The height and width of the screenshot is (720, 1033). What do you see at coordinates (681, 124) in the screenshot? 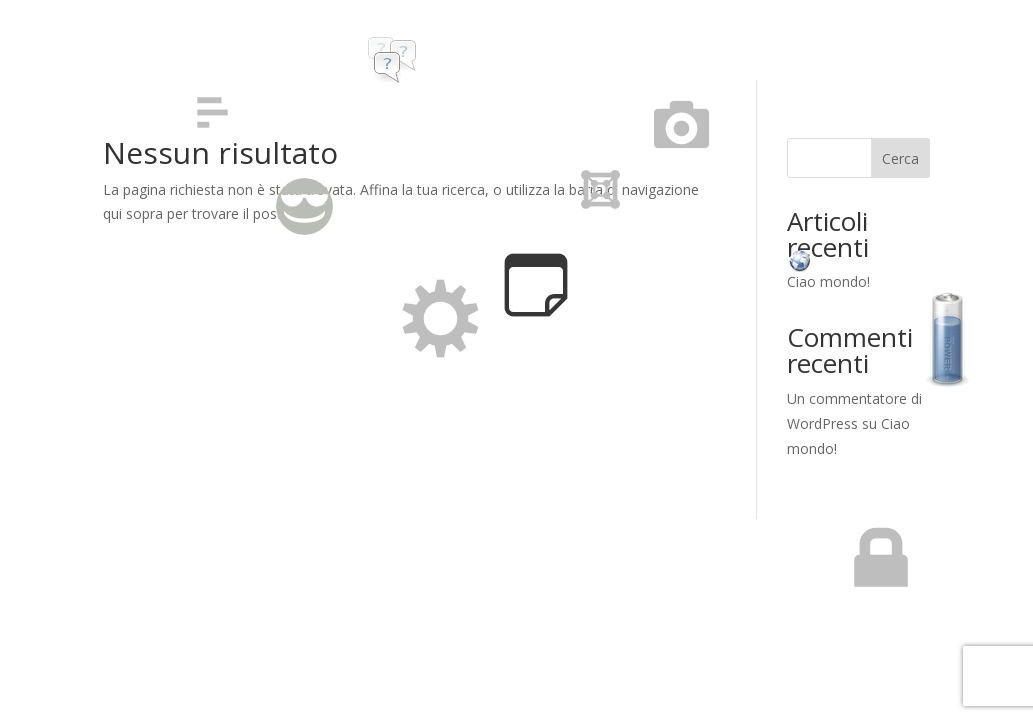
I see `open camera to take a photo` at bounding box center [681, 124].